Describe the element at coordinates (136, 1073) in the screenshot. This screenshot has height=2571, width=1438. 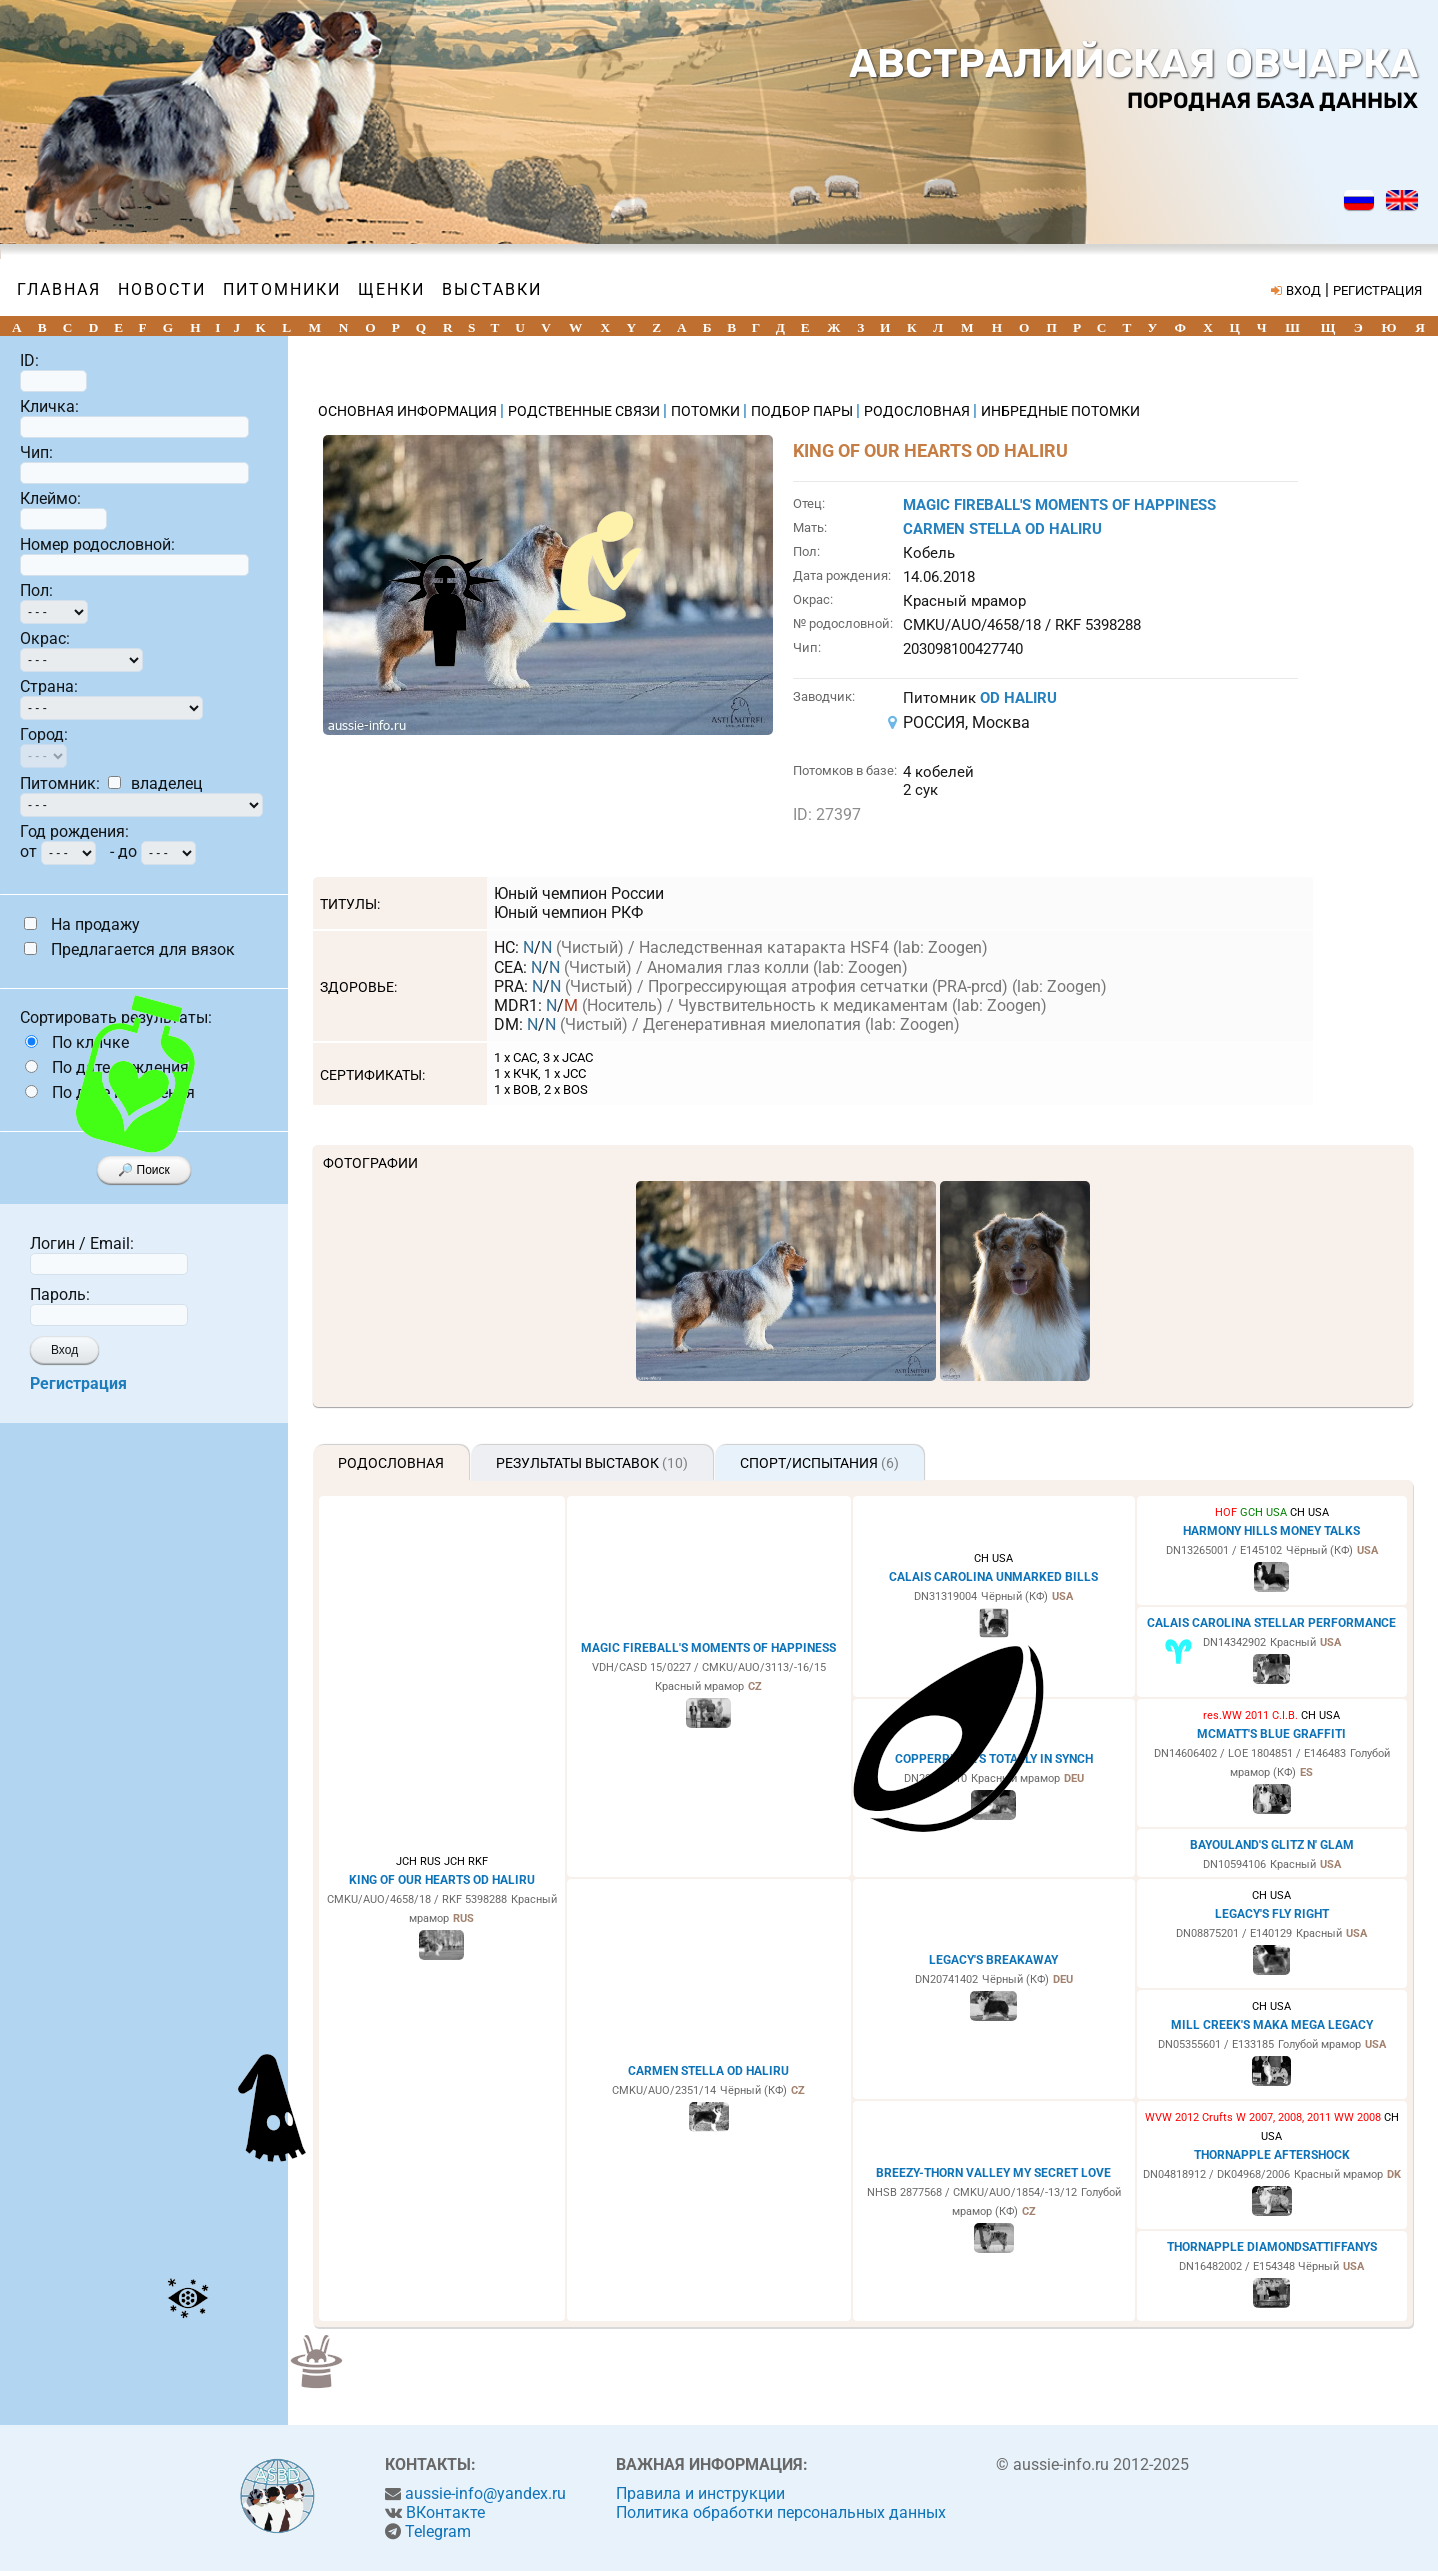
I see `health potion or healing item in a game inventory` at that location.